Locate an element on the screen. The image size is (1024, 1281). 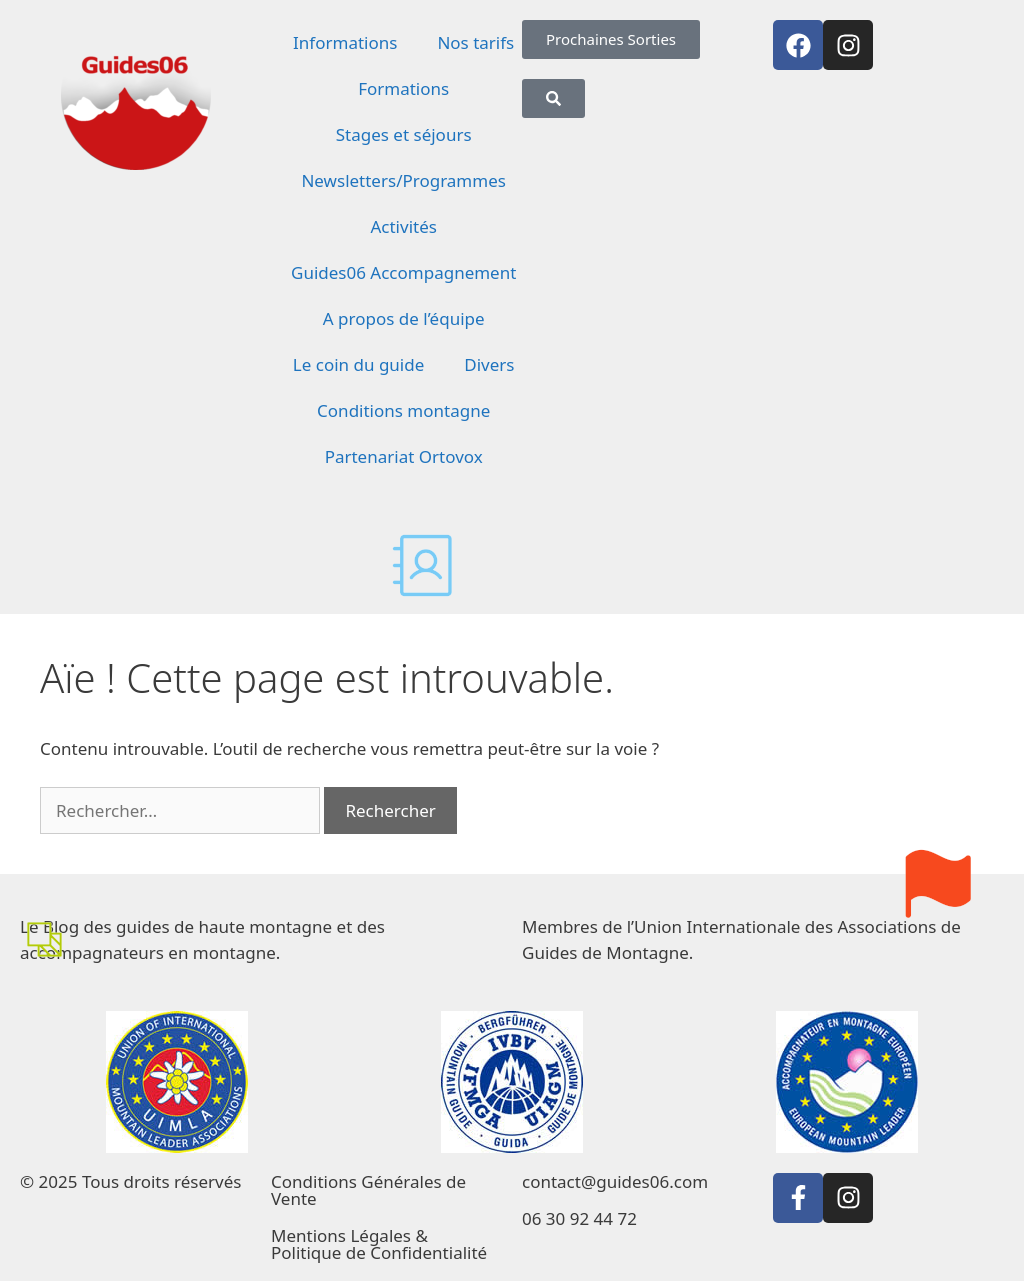
open your contacts or address book is located at coordinates (423, 565).